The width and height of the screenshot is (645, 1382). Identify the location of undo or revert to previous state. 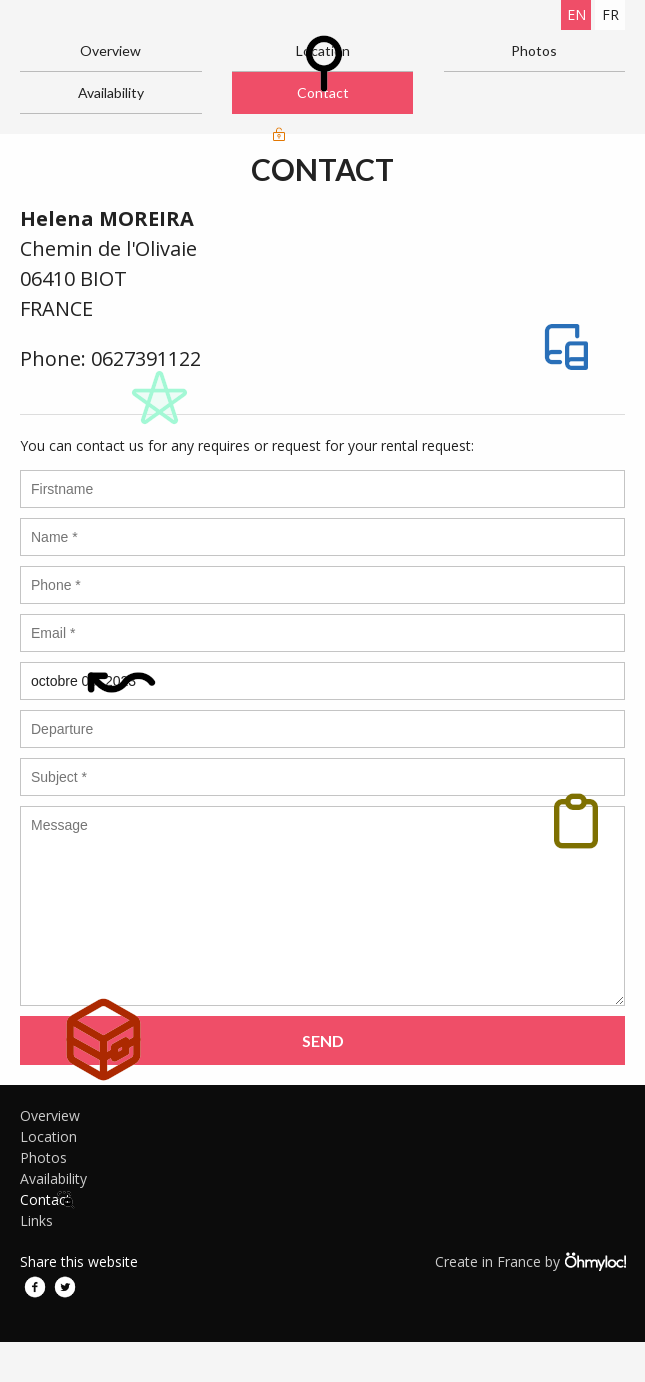
(121, 682).